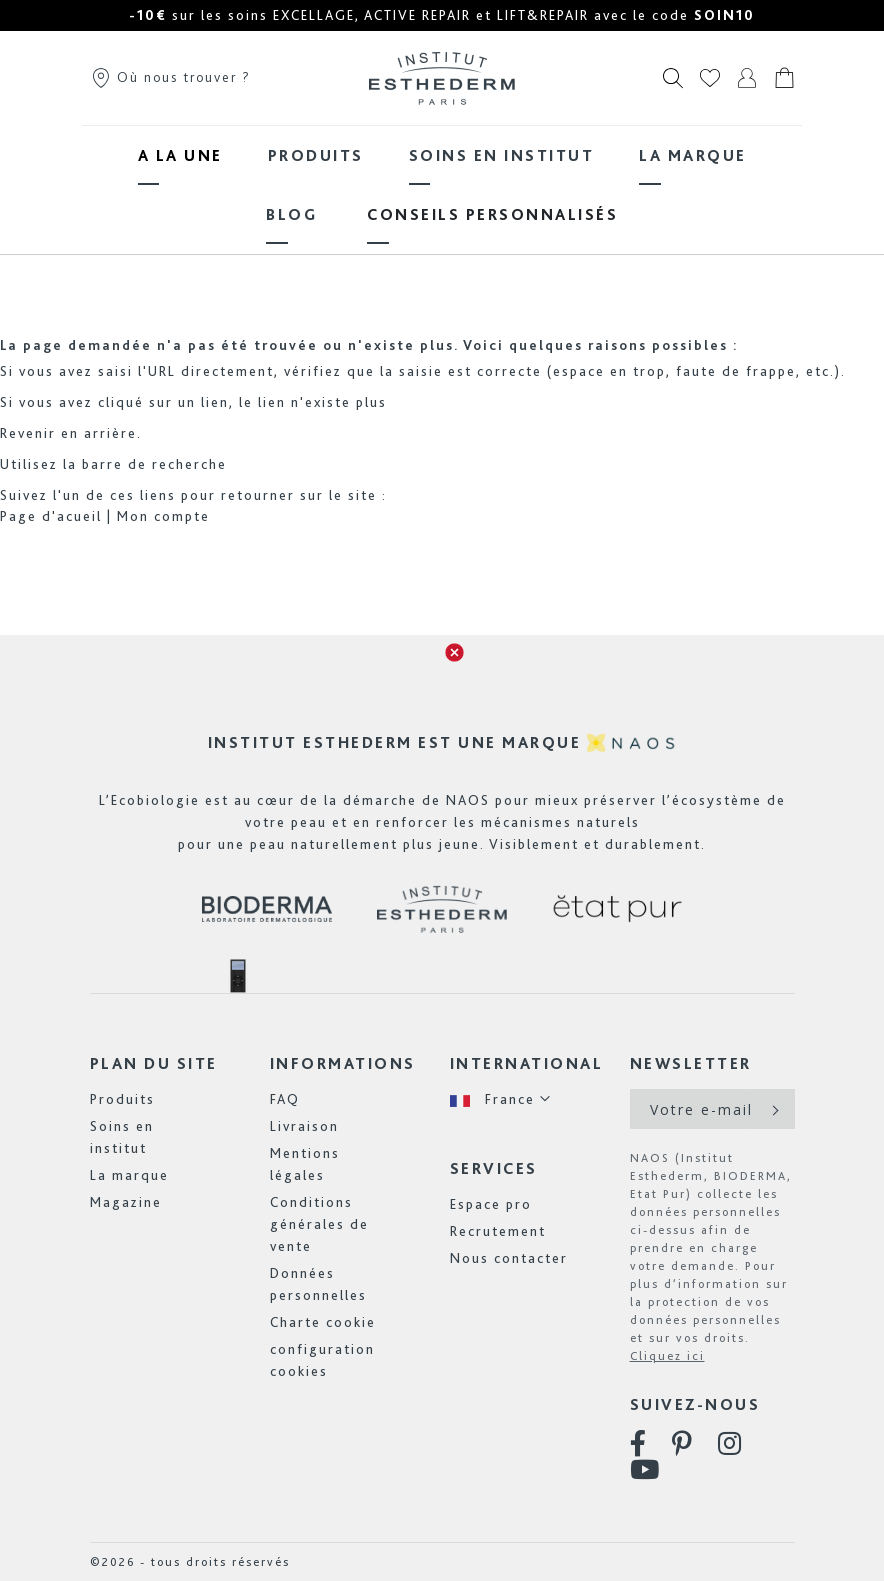 Image resolution: width=884 pixels, height=1581 pixels. What do you see at coordinates (238, 976) in the screenshot?
I see `iPod nano device connected` at bounding box center [238, 976].